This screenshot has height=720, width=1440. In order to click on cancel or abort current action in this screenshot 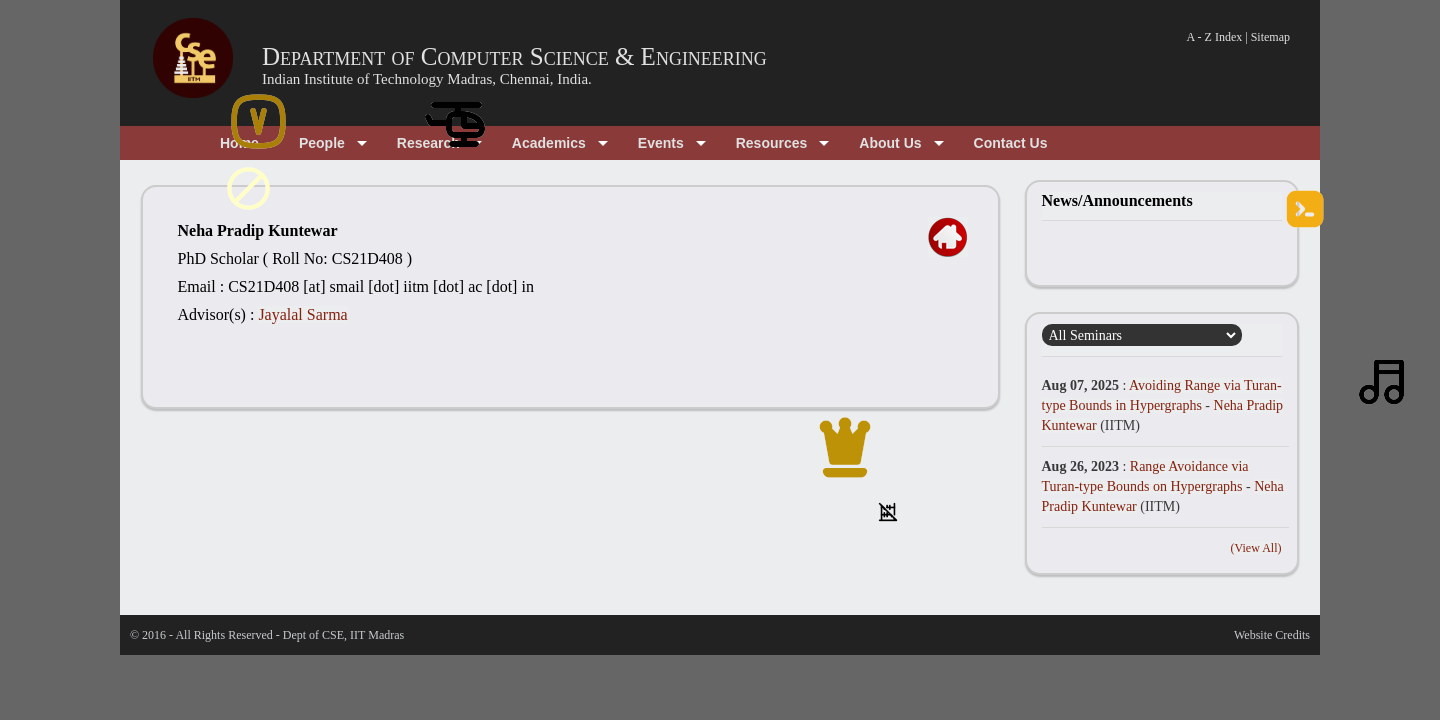, I will do `click(248, 188)`.